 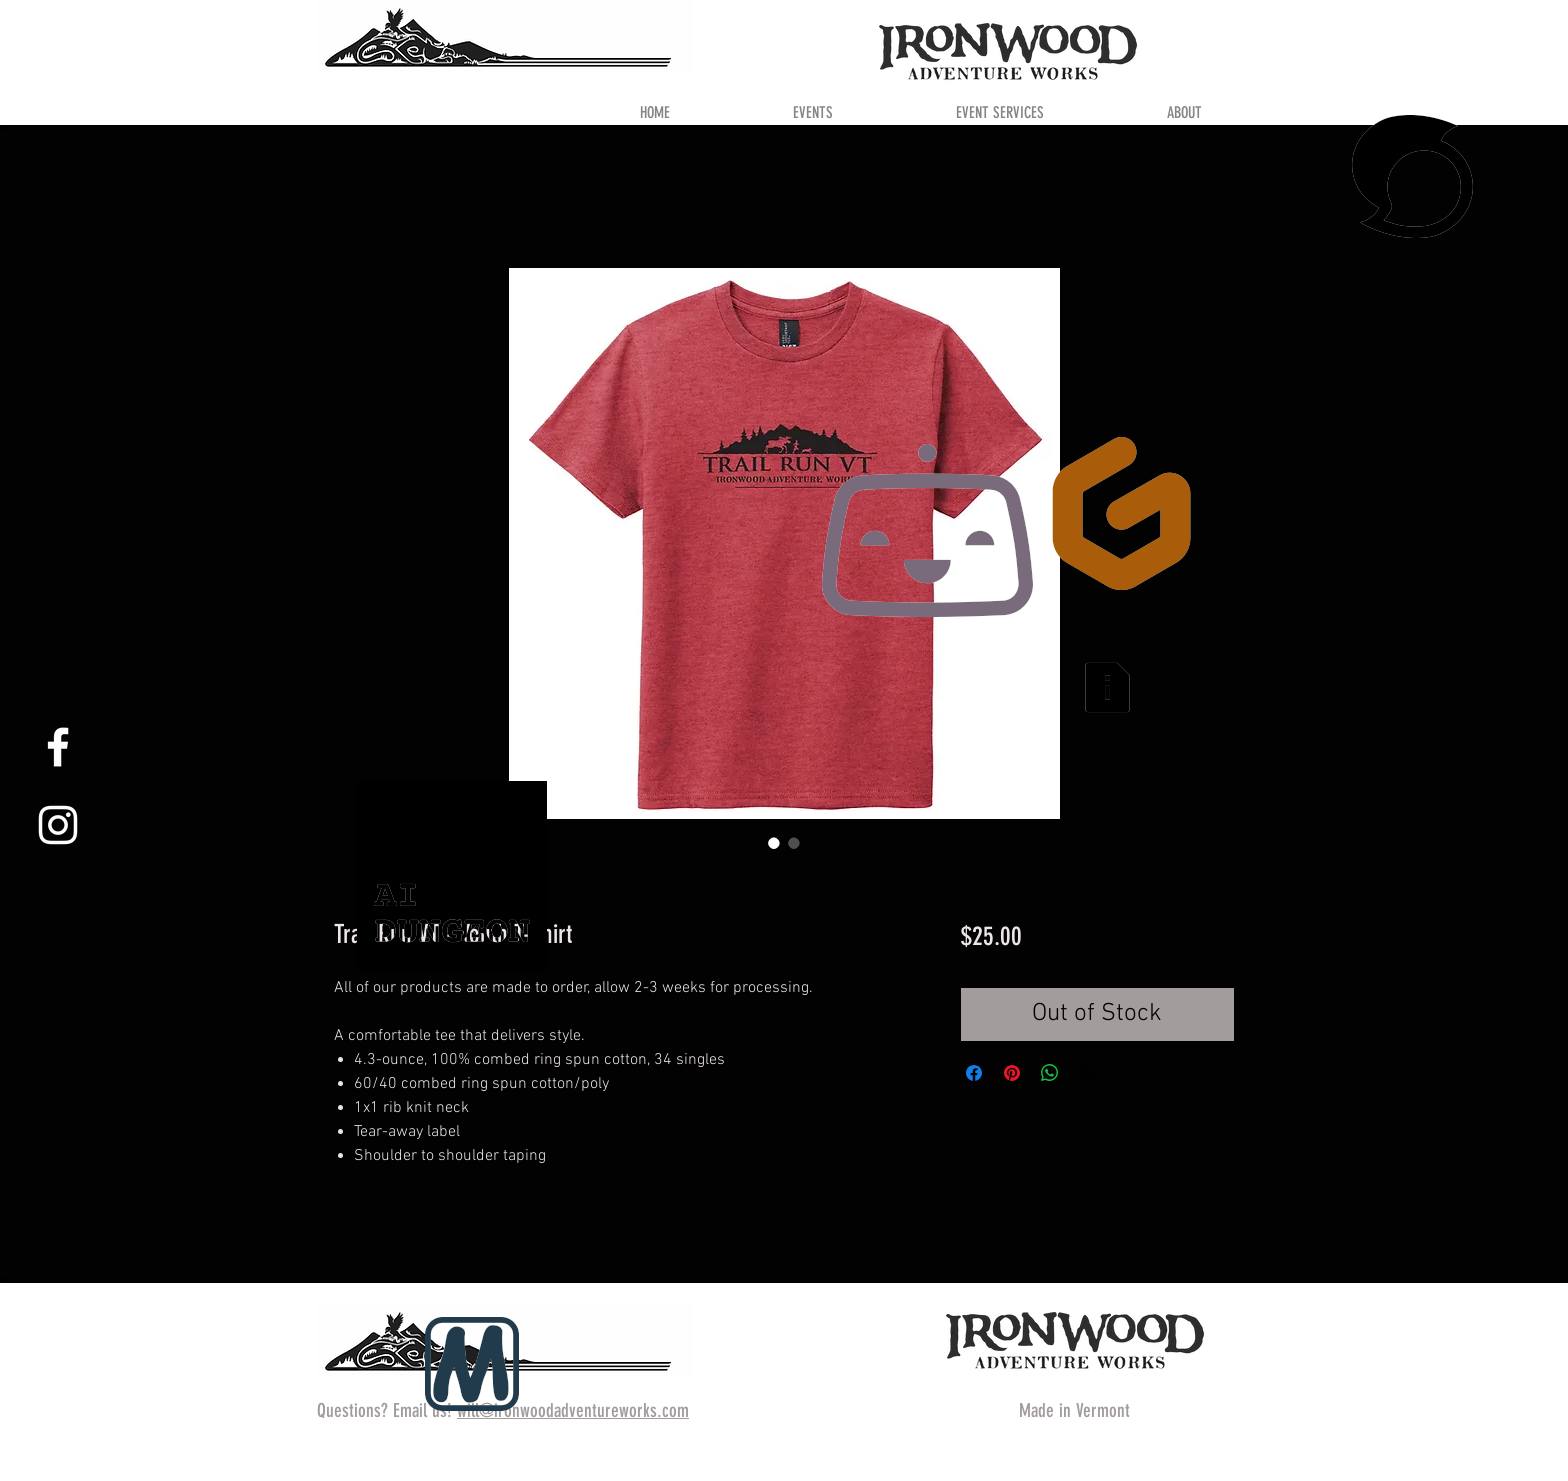 I want to click on open AI Dungeon app, so click(x=452, y=876).